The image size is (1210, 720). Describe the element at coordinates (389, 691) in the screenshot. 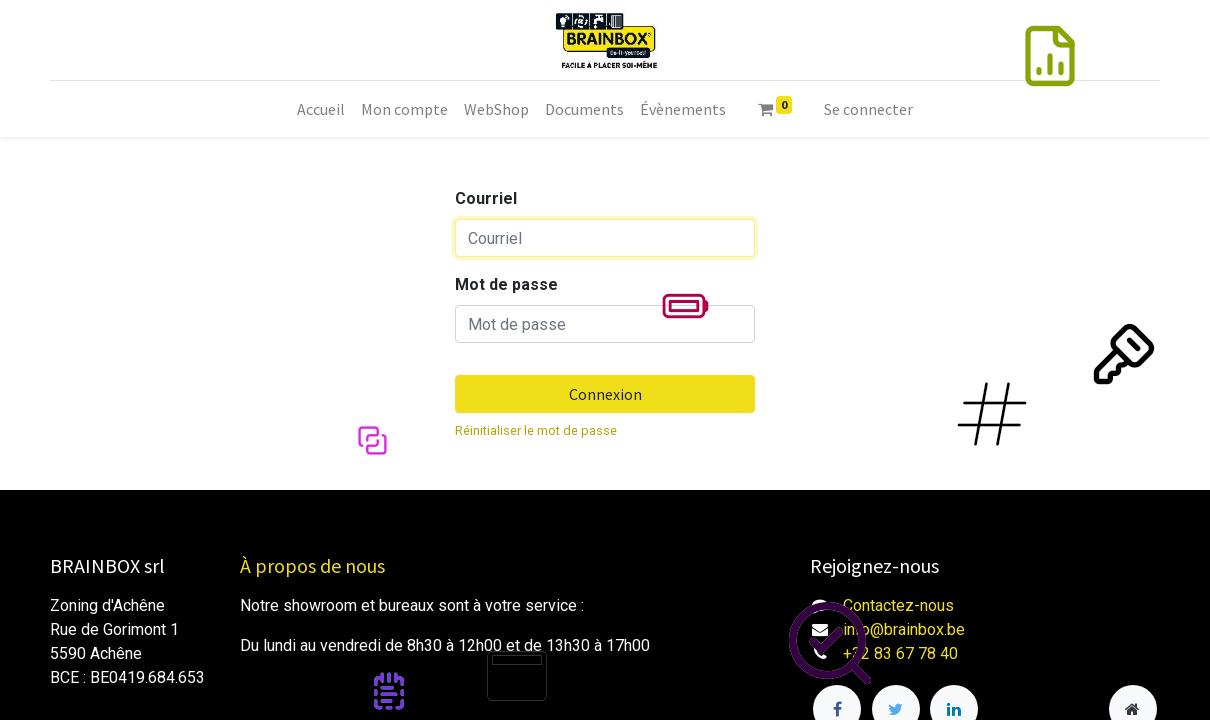

I see `draft or unsaved document` at that location.